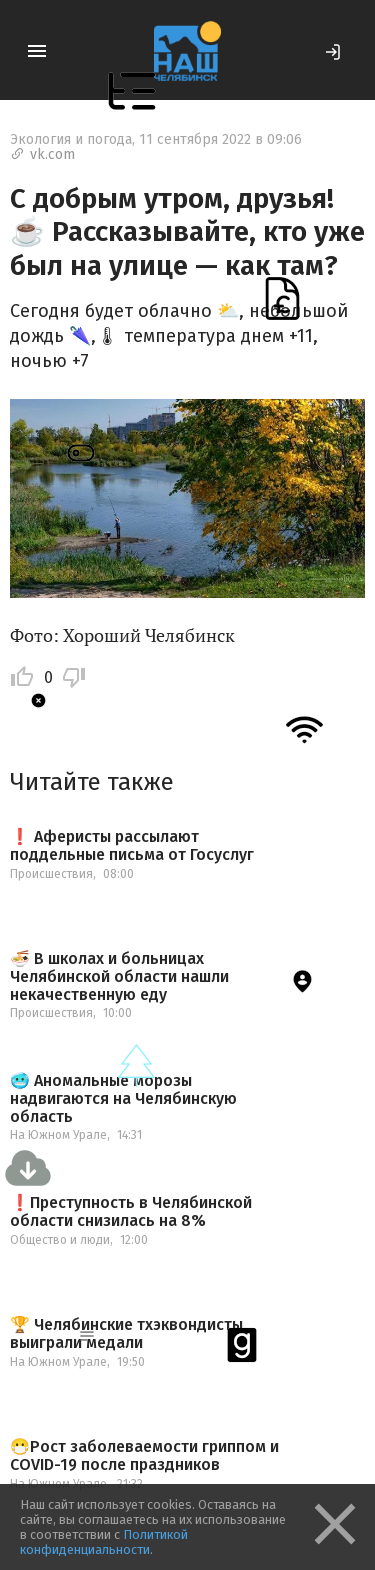  Describe the element at coordinates (304, 730) in the screenshot. I see `indicates active wifi connection` at that location.